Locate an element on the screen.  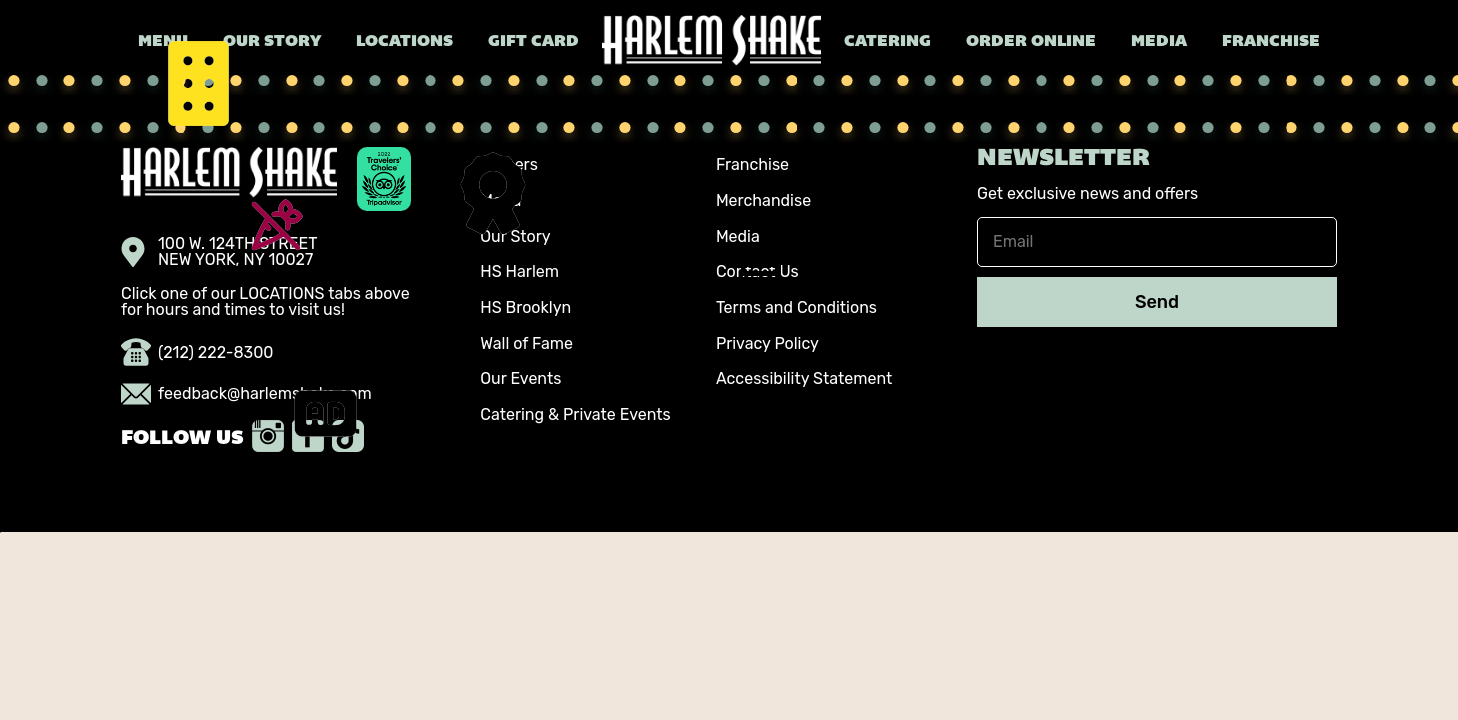
view achievements or awards is located at coordinates (493, 194).